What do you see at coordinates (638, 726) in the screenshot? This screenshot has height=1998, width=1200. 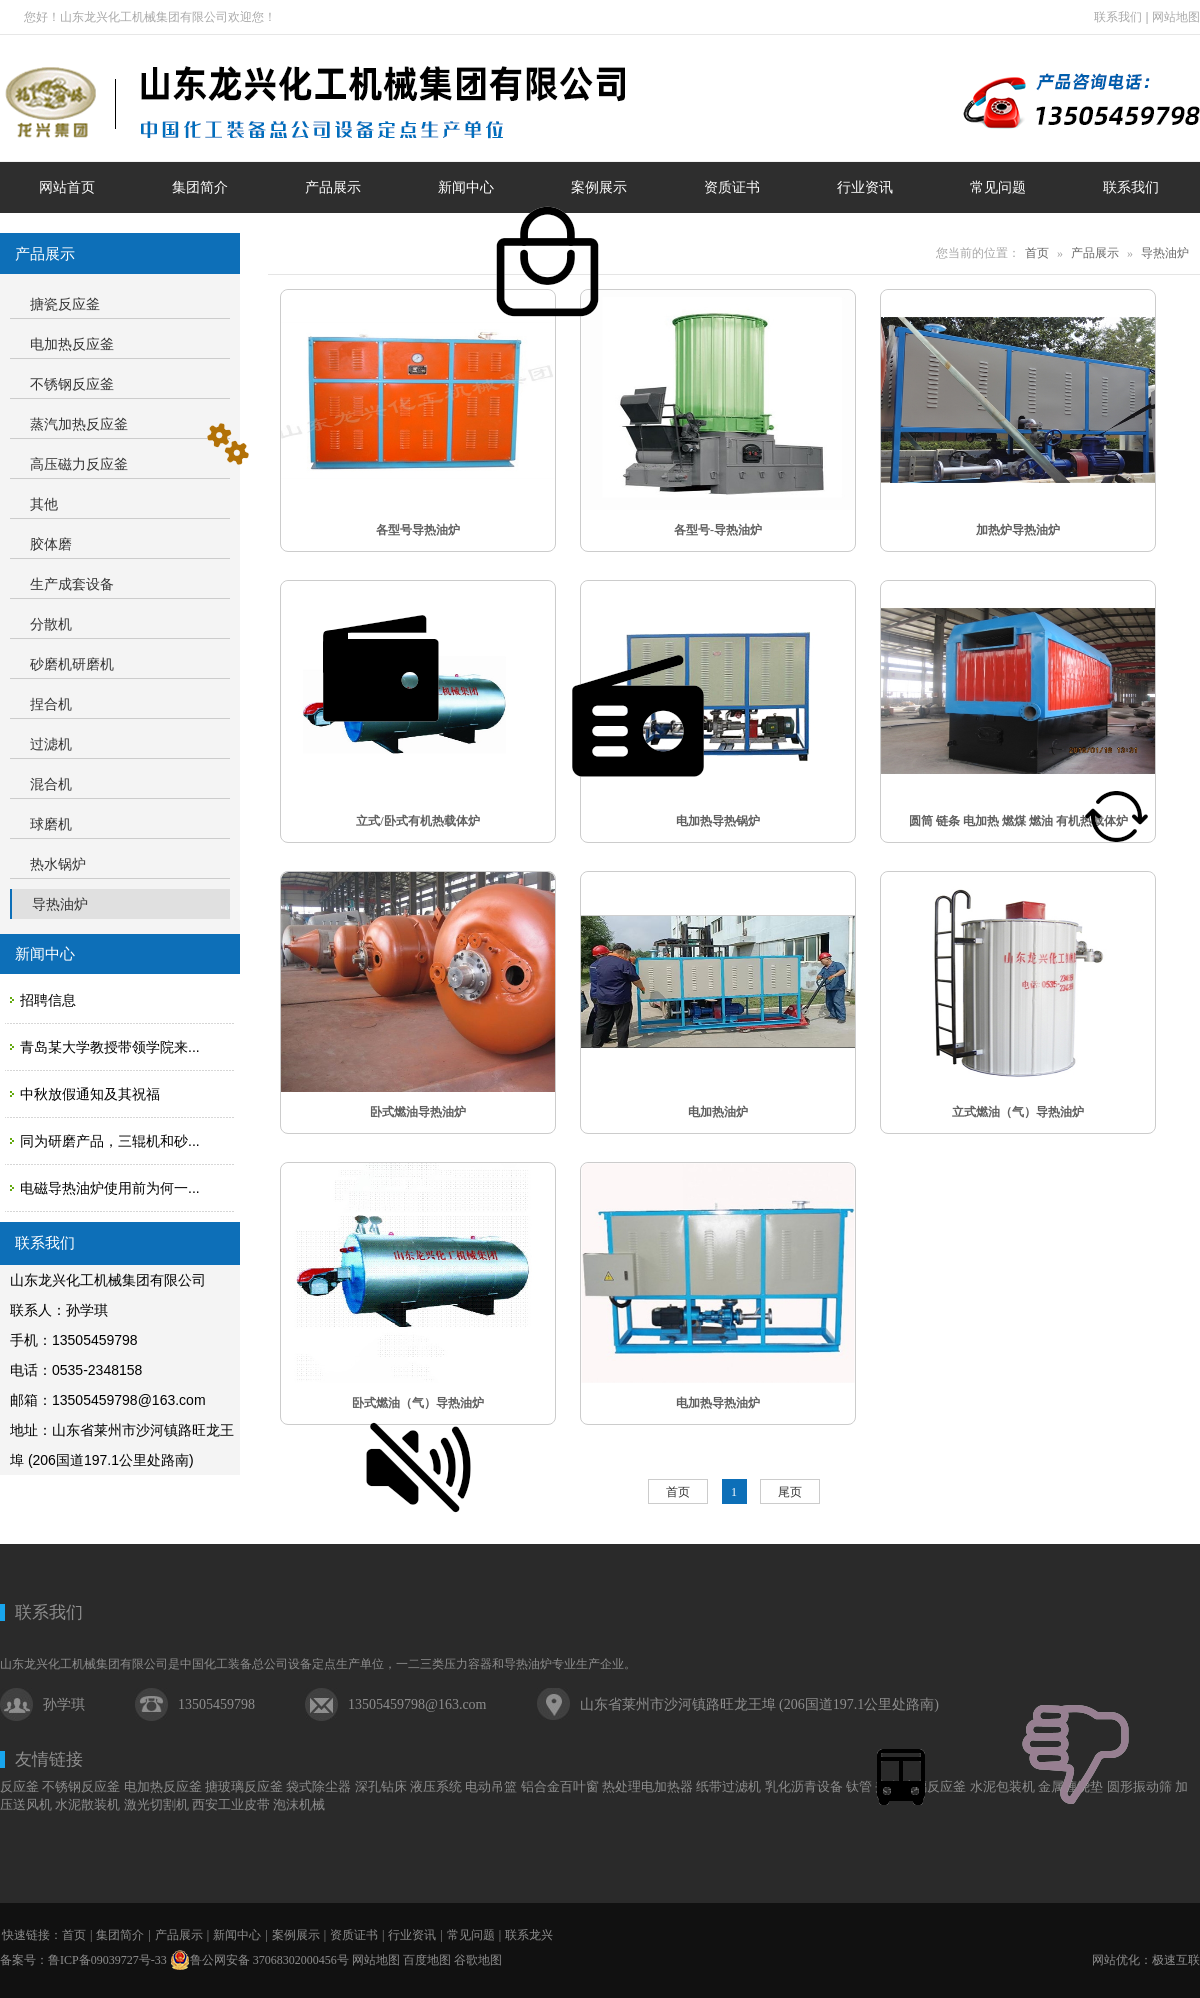 I see `open radio or audio streaming` at bounding box center [638, 726].